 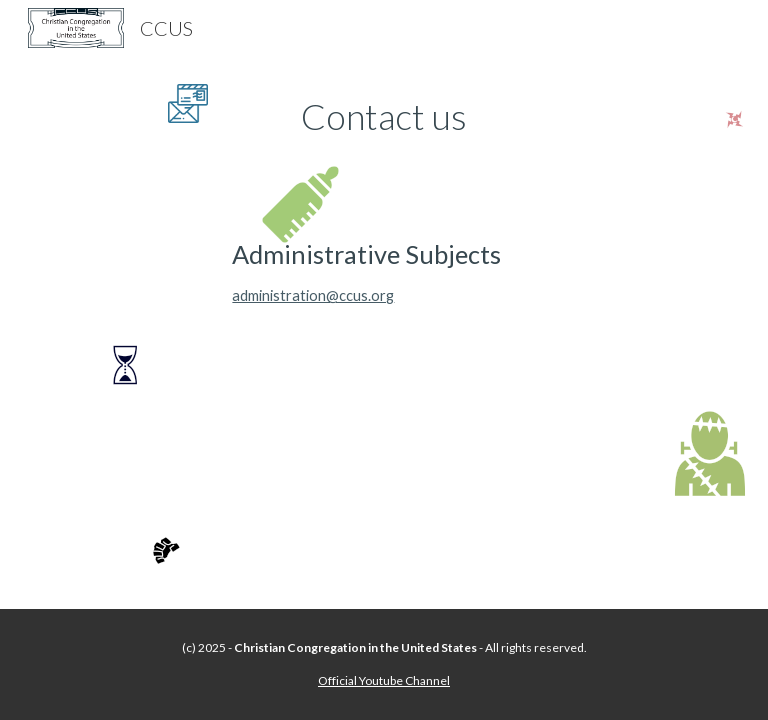 I want to click on shuriken or ninja throwing star weapon icon, so click(x=734, y=119).